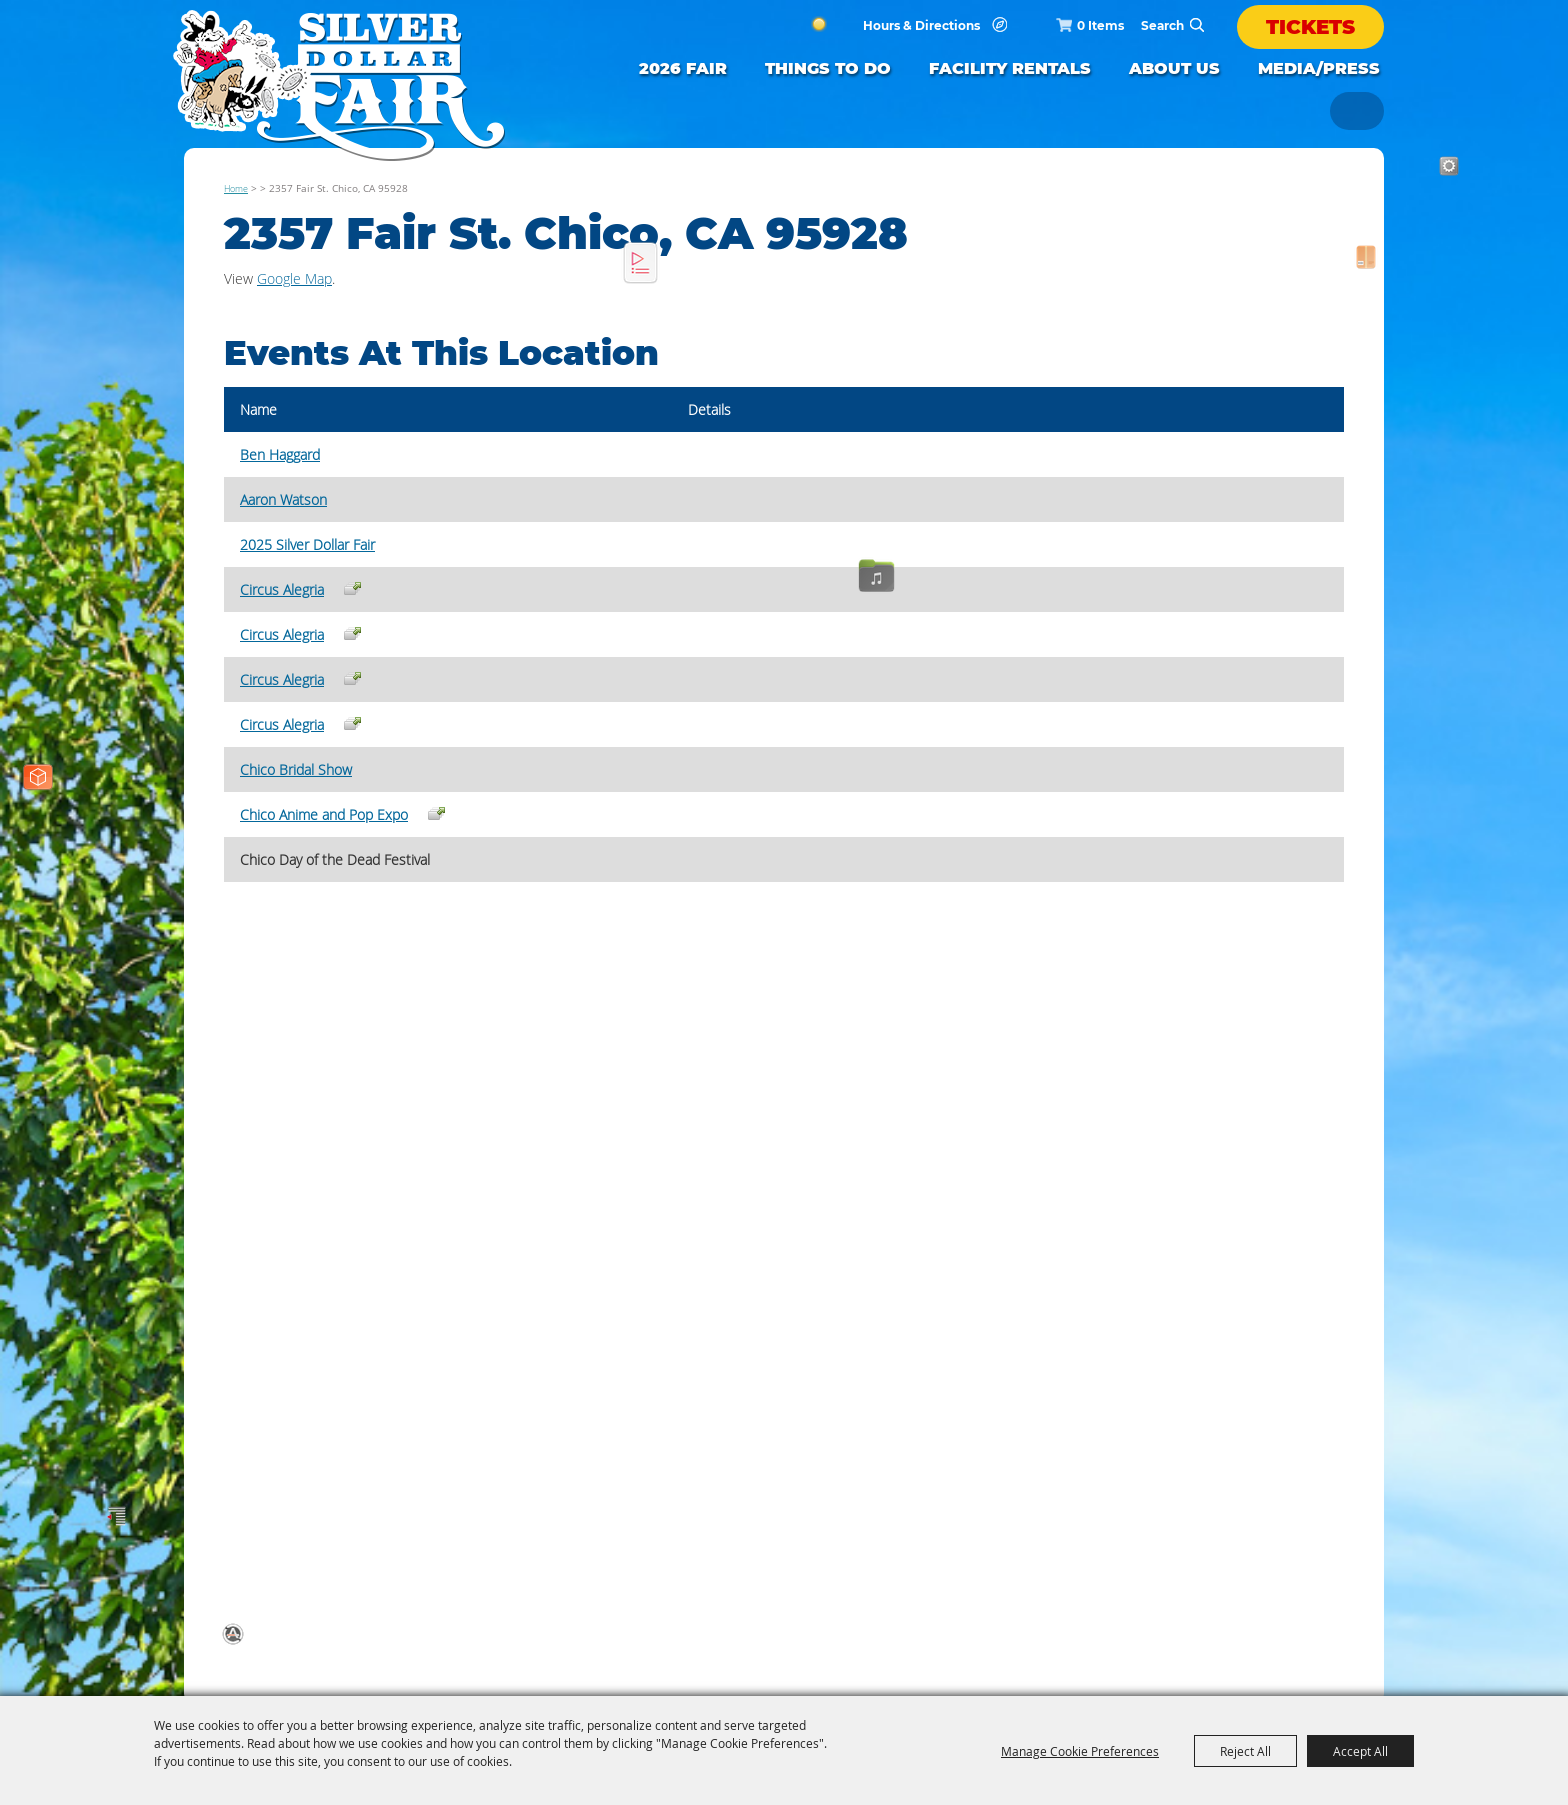 The image size is (1568, 1805). Describe the element at coordinates (640, 262) in the screenshot. I see `open a playlist file` at that location.